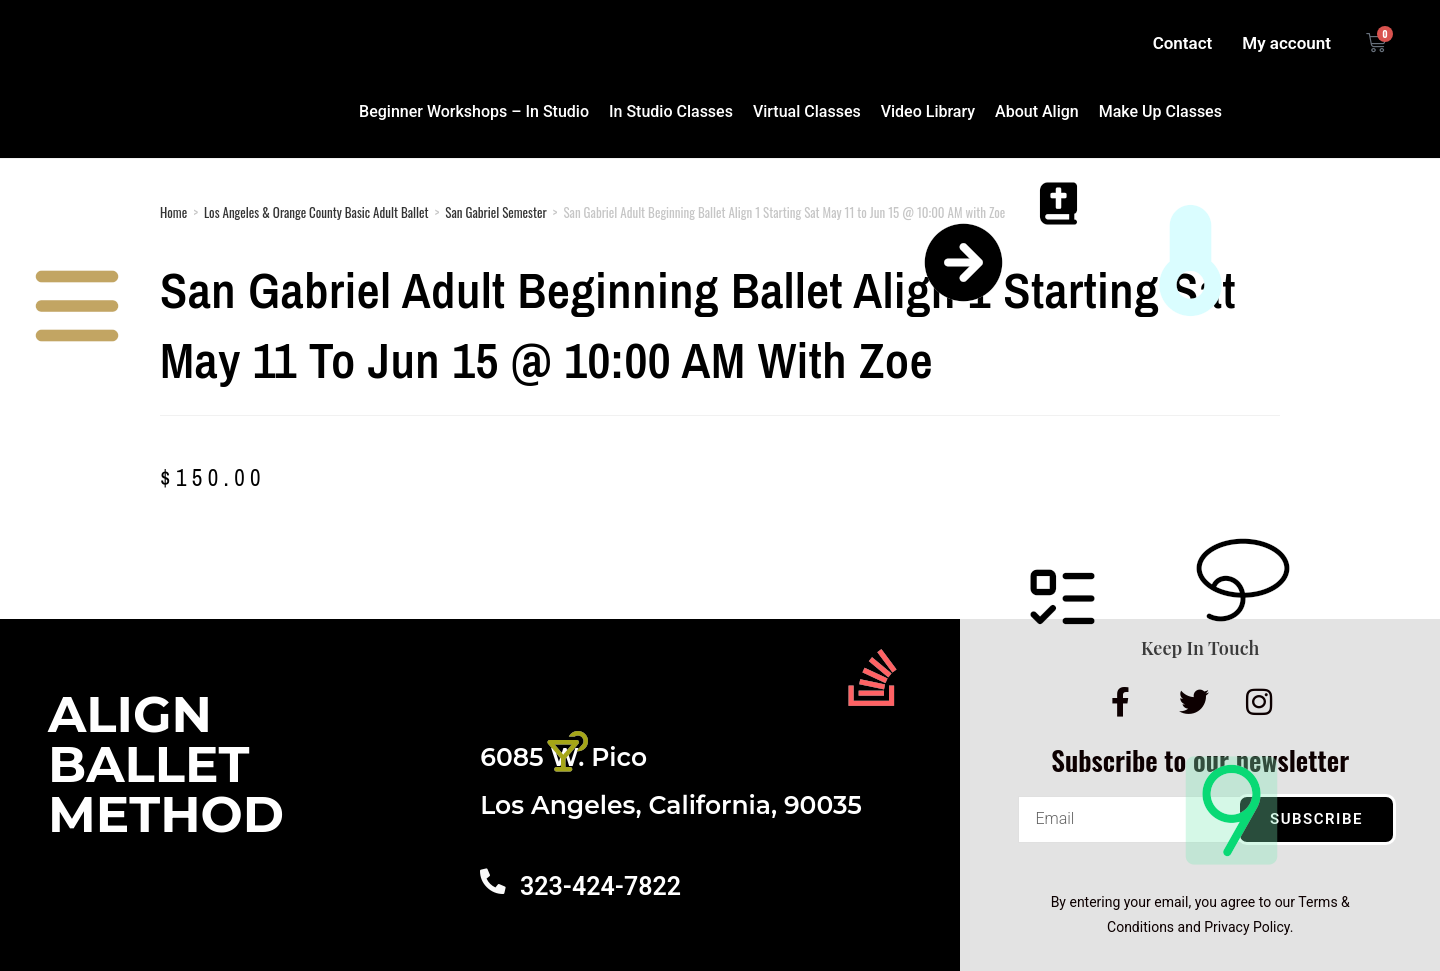  Describe the element at coordinates (565, 753) in the screenshot. I see `browse cocktail recipes or drink menu` at that location.